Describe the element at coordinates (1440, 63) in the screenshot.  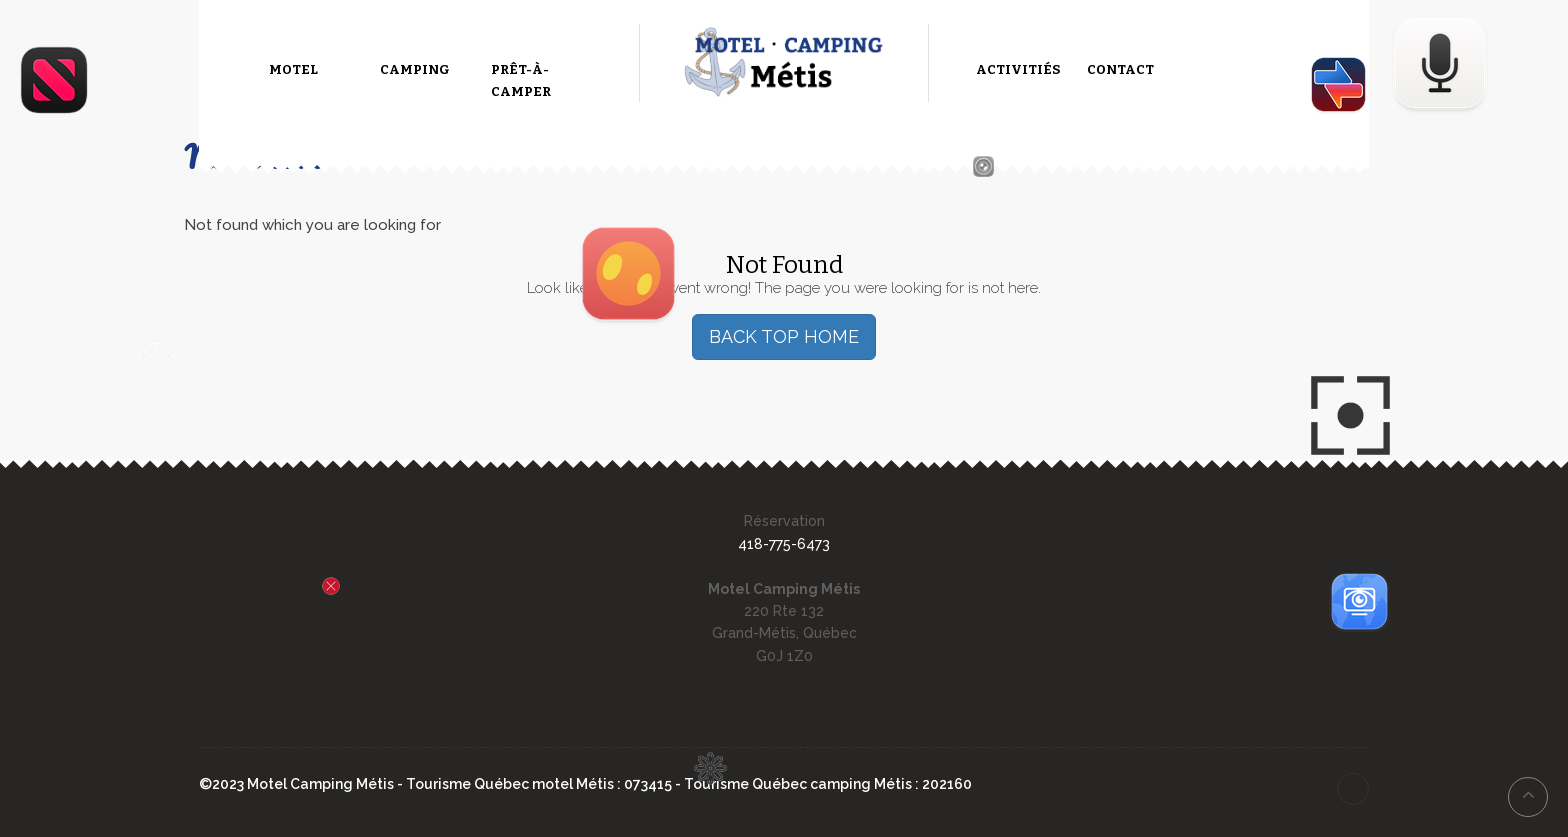
I see `access microphone settings` at that location.